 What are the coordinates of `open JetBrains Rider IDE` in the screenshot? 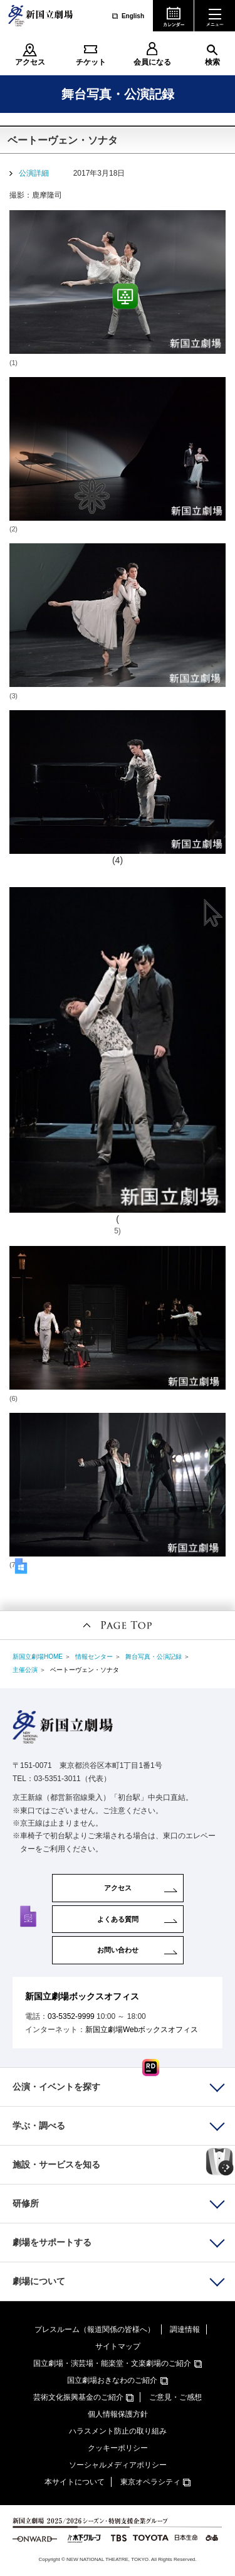 It's located at (150, 2067).